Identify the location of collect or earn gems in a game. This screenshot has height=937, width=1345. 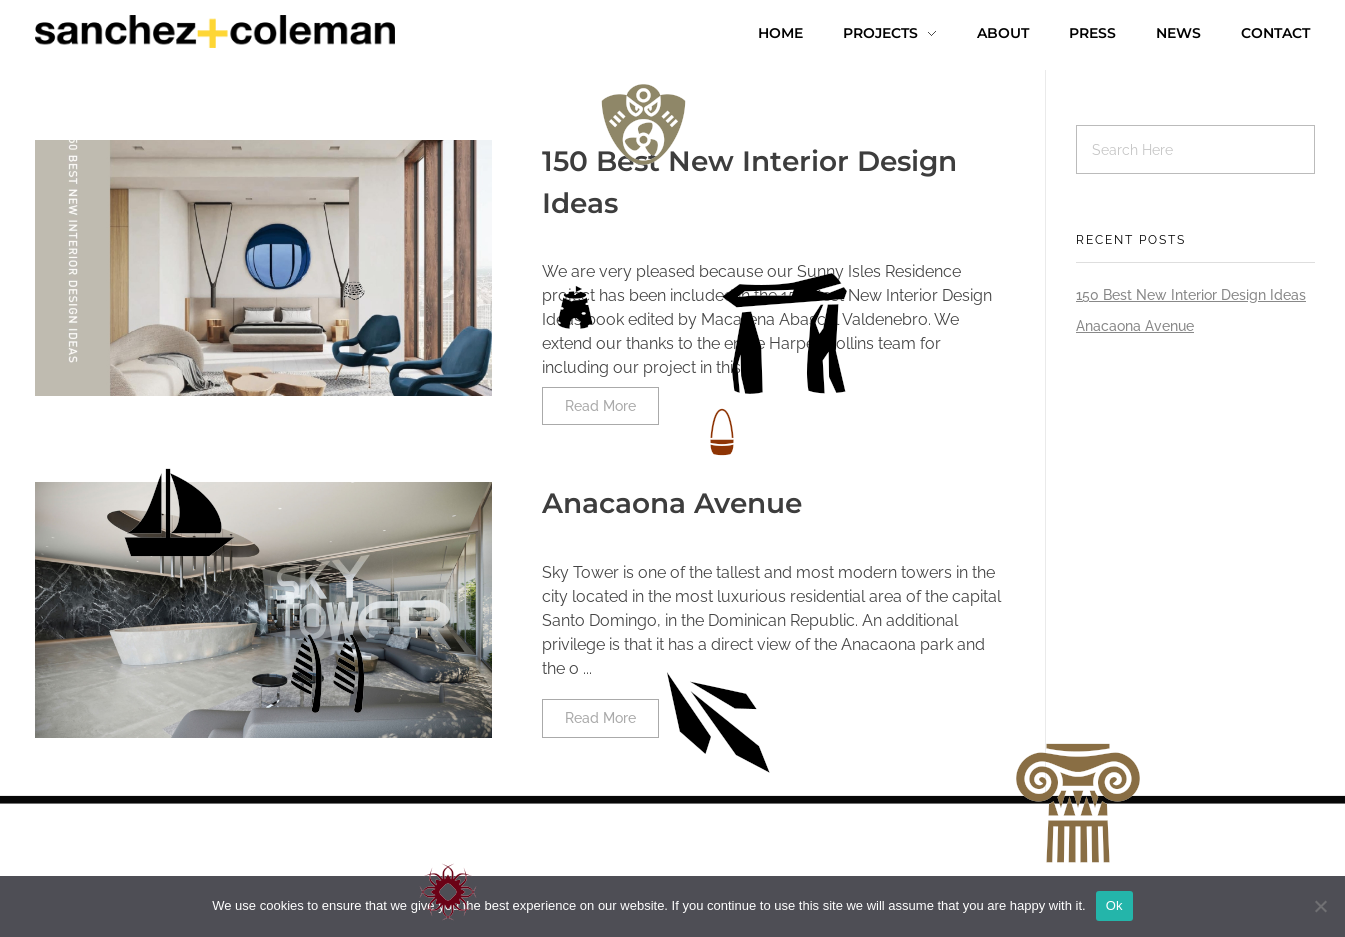
(717, 721).